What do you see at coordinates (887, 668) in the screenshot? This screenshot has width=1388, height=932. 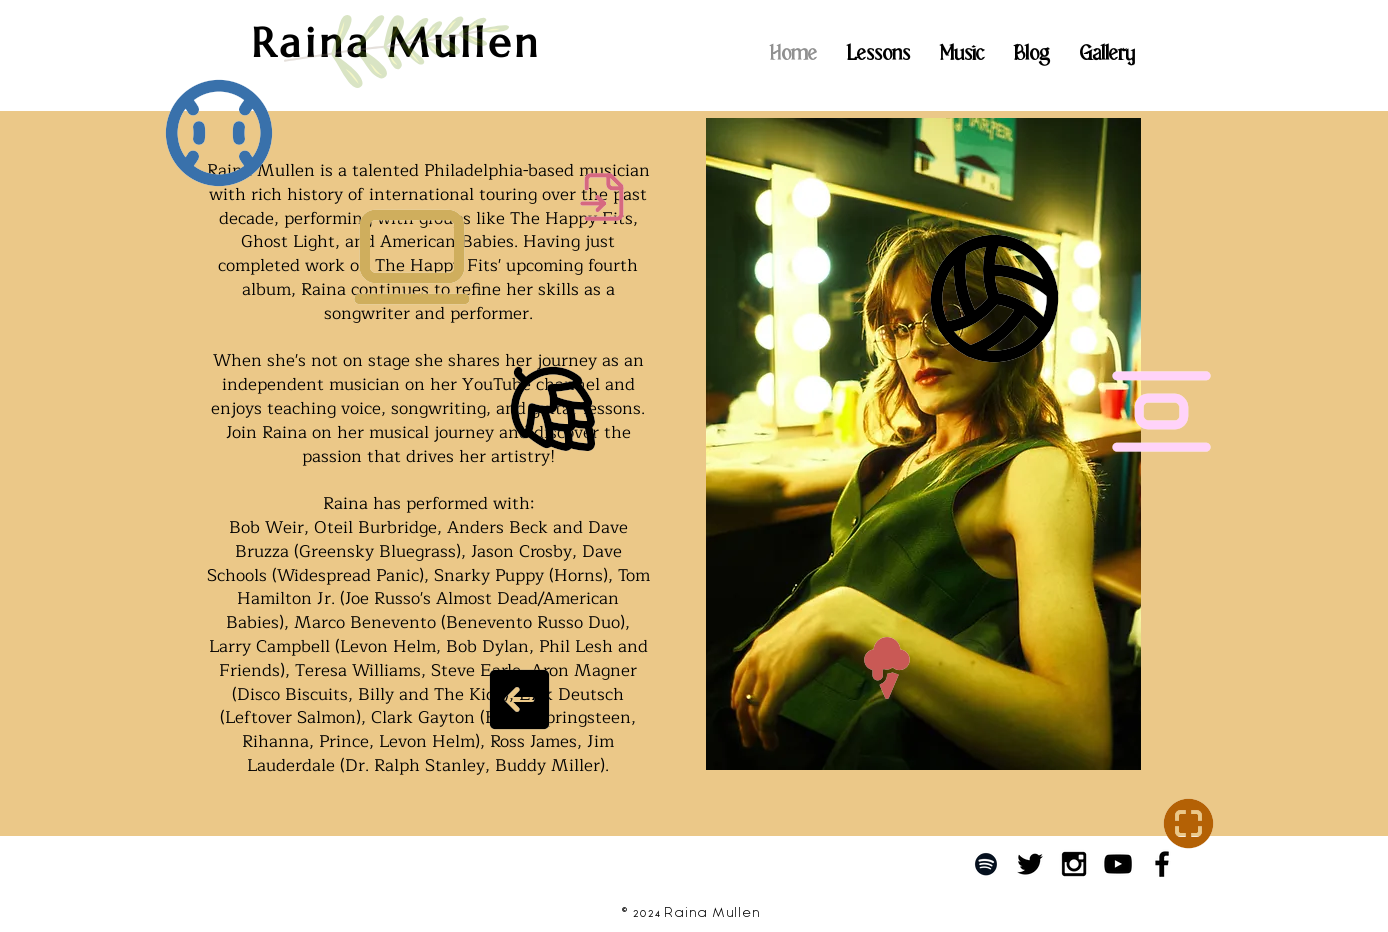 I see `browse desserts or sweet treats` at bounding box center [887, 668].